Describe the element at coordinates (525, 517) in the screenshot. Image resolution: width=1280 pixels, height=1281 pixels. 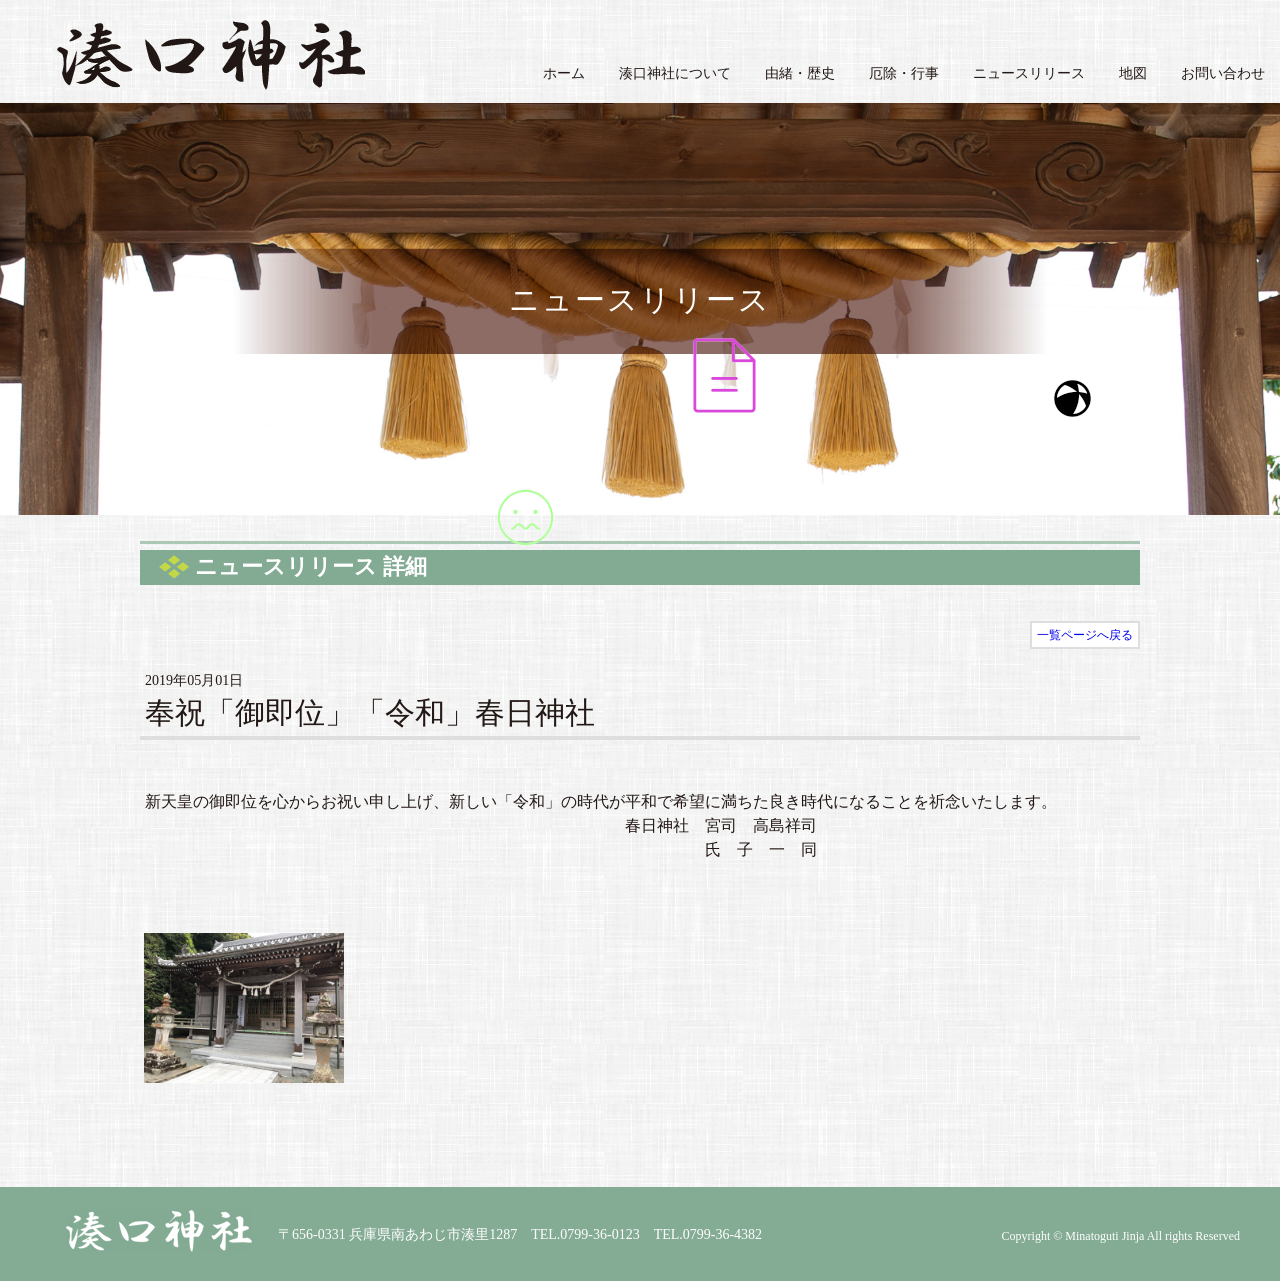
I see `indicates an error or something went wrong` at that location.